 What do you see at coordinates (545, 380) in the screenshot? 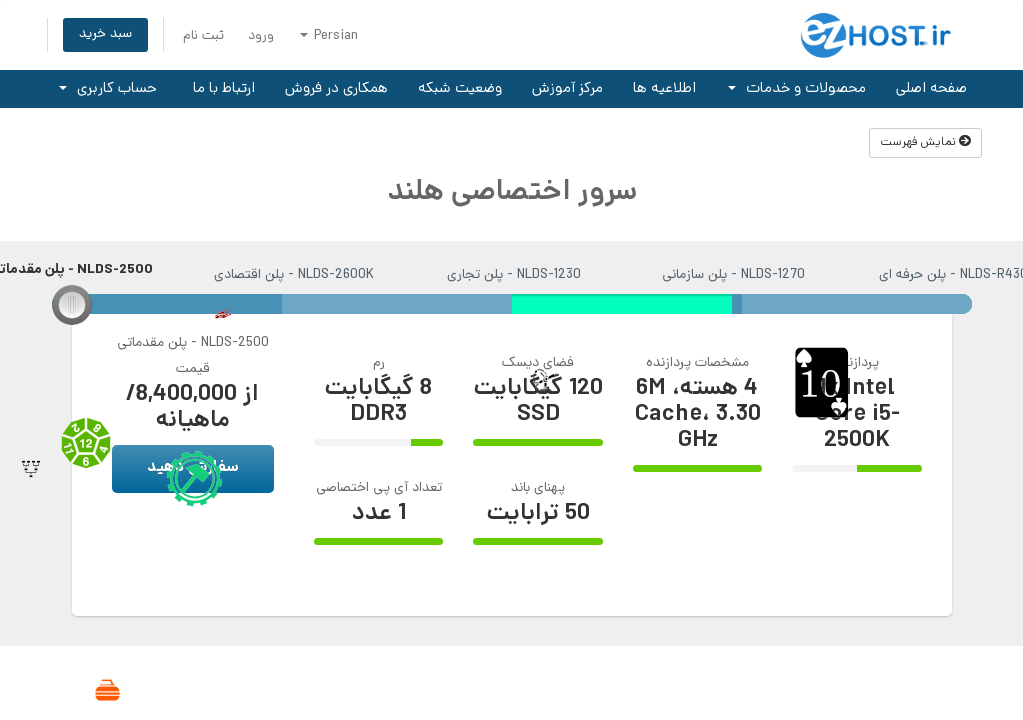
I see `deploy defensive laser turret` at bounding box center [545, 380].